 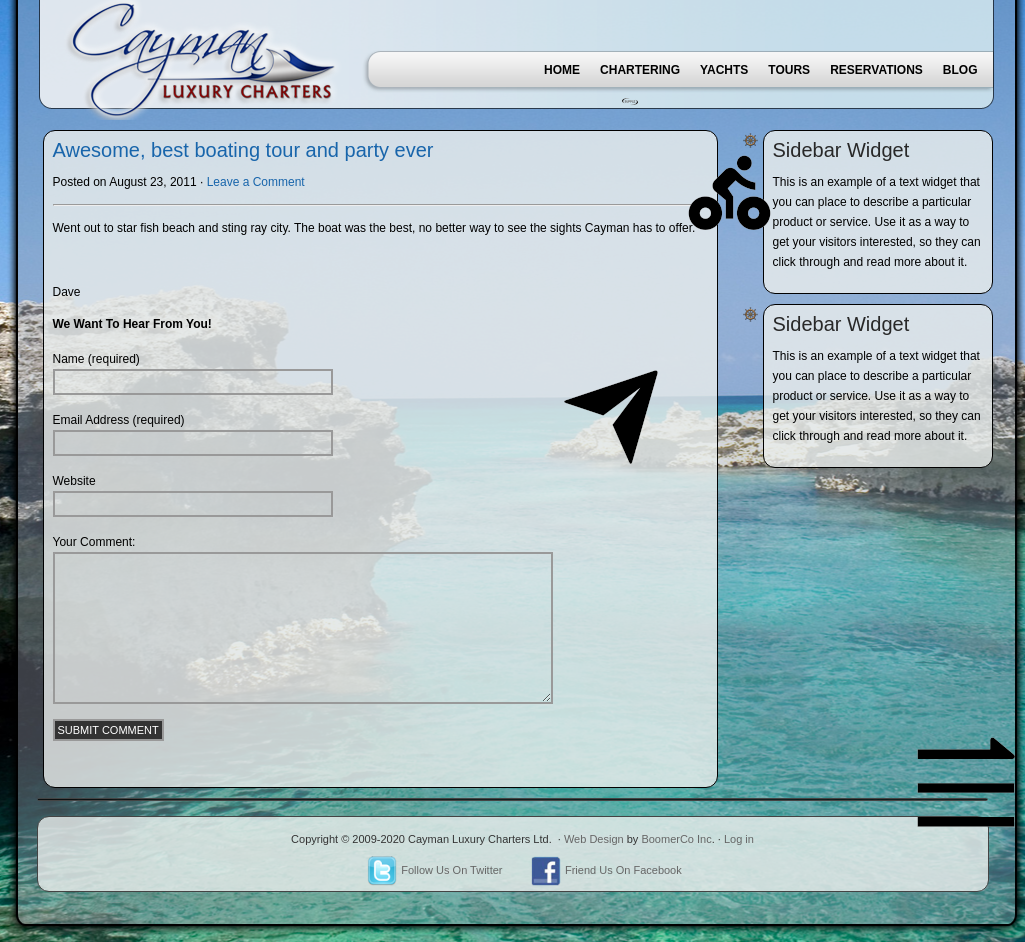 What do you see at coordinates (966, 788) in the screenshot?
I see `play items in sequential order` at bounding box center [966, 788].